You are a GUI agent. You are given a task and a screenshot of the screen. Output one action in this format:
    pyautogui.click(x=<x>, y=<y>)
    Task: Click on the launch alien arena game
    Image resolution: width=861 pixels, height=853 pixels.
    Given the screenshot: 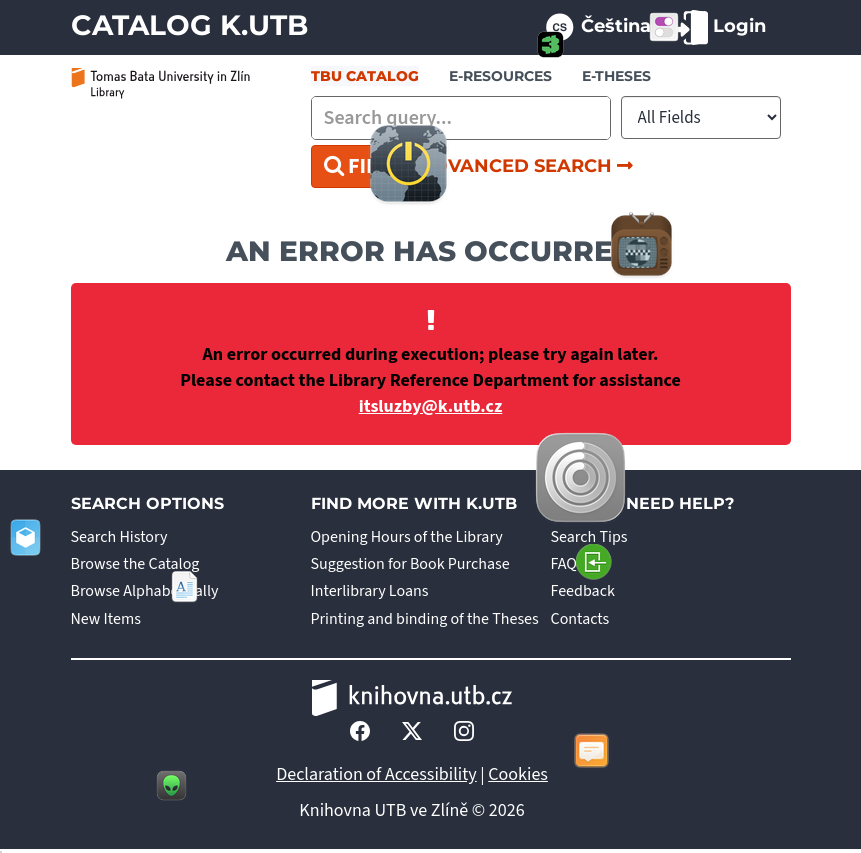 What is the action you would take?
    pyautogui.click(x=171, y=785)
    